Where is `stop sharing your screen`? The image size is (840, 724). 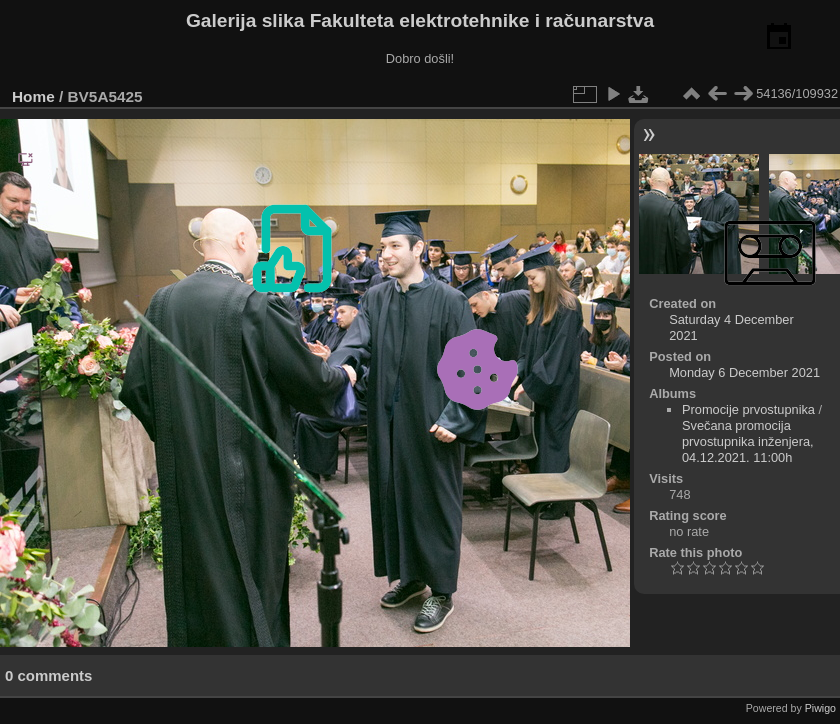
stop sharing your screen is located at coordinates (25, 159).